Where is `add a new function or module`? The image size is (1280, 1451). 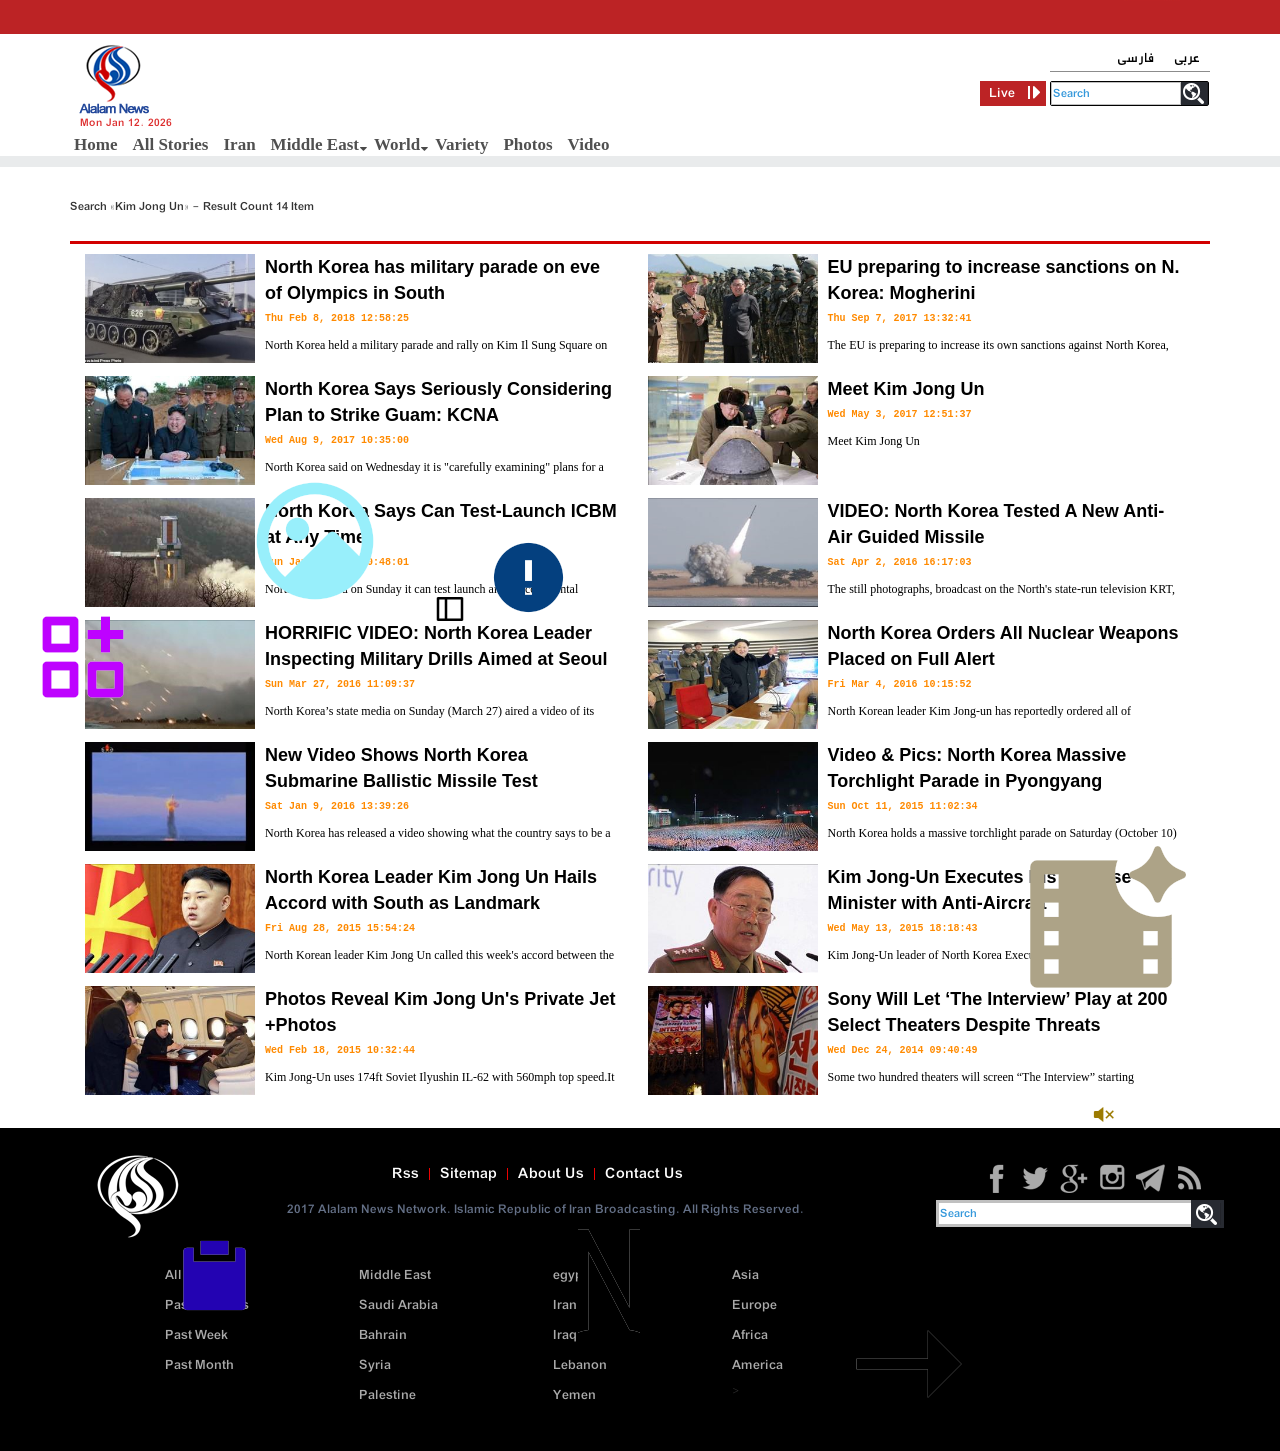
add a new function or module is located at coordinates (83, 657).